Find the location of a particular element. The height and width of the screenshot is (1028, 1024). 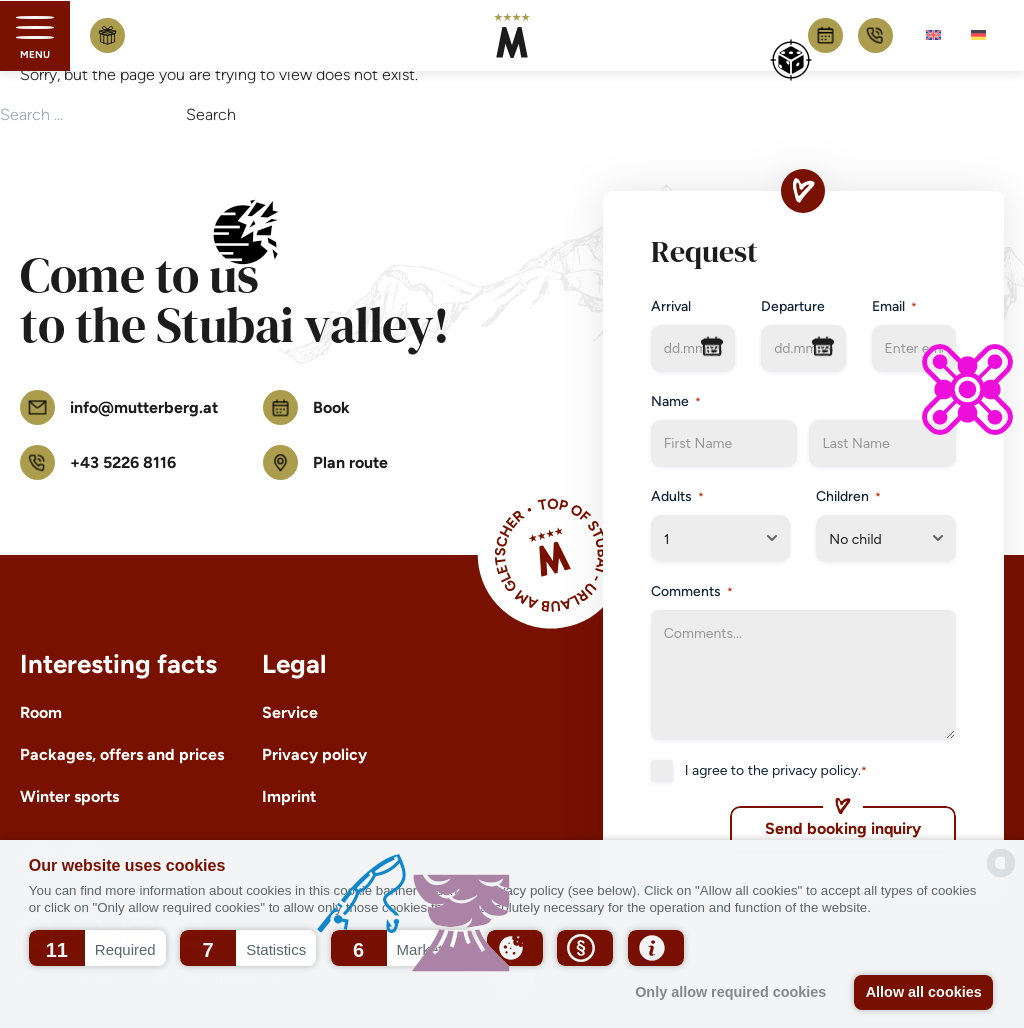

indicates catastrophic event or destruction in gameplay is located at coordinates (246, 232).